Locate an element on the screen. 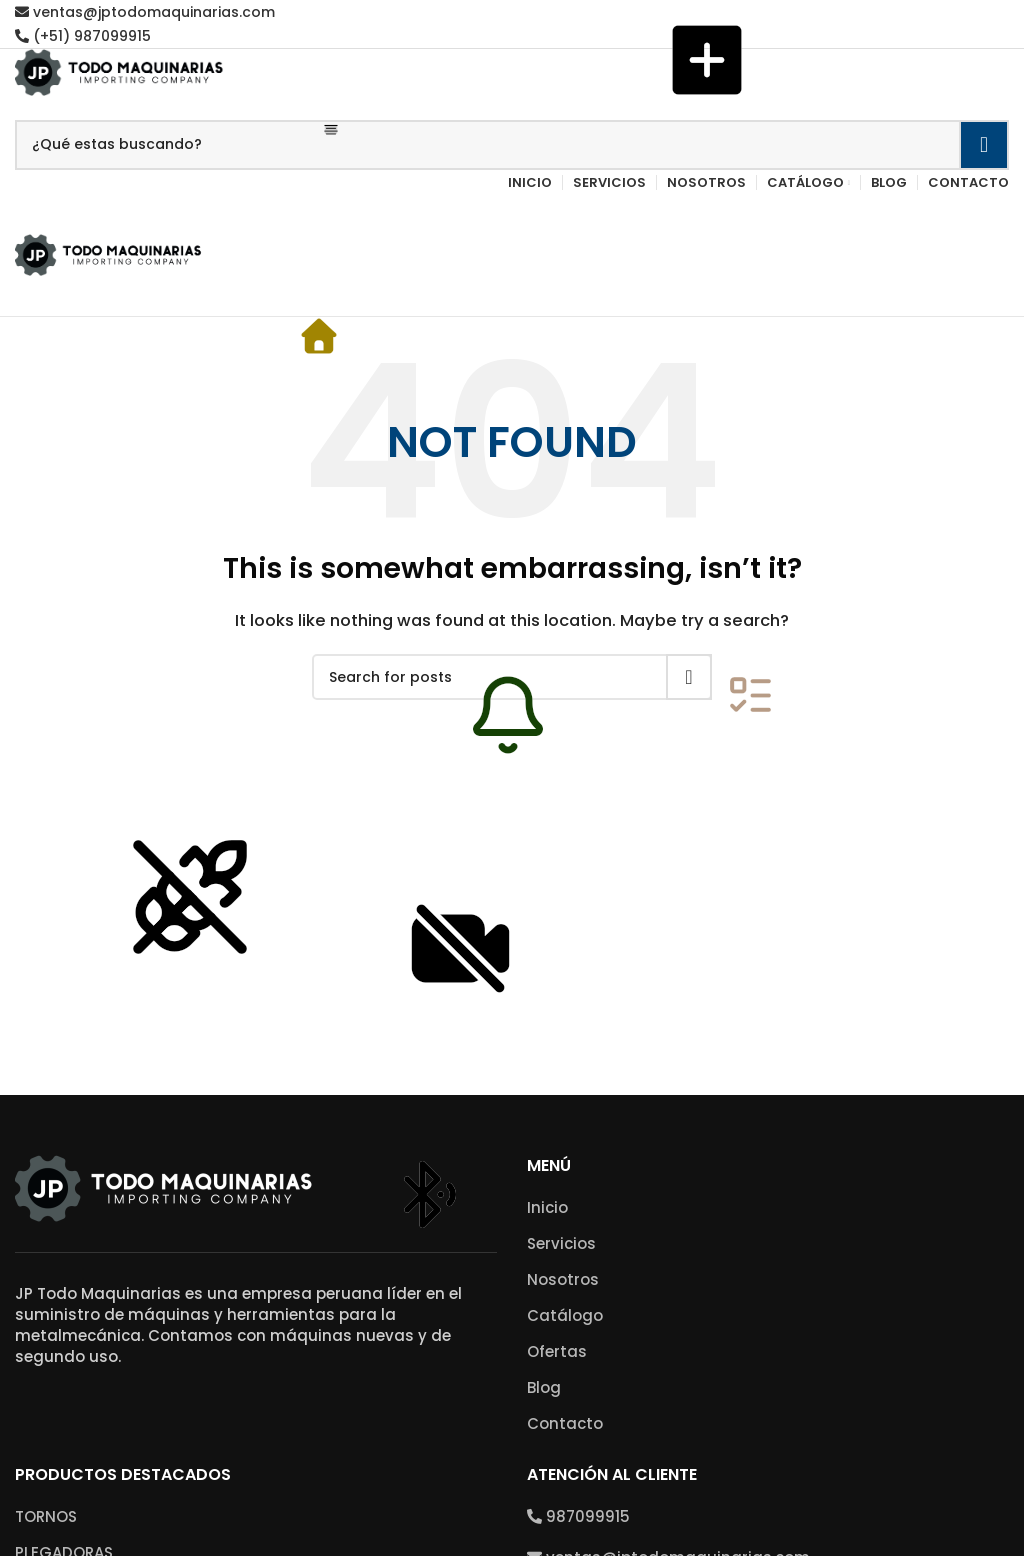  view notifications is located at coordinates (508, 715).